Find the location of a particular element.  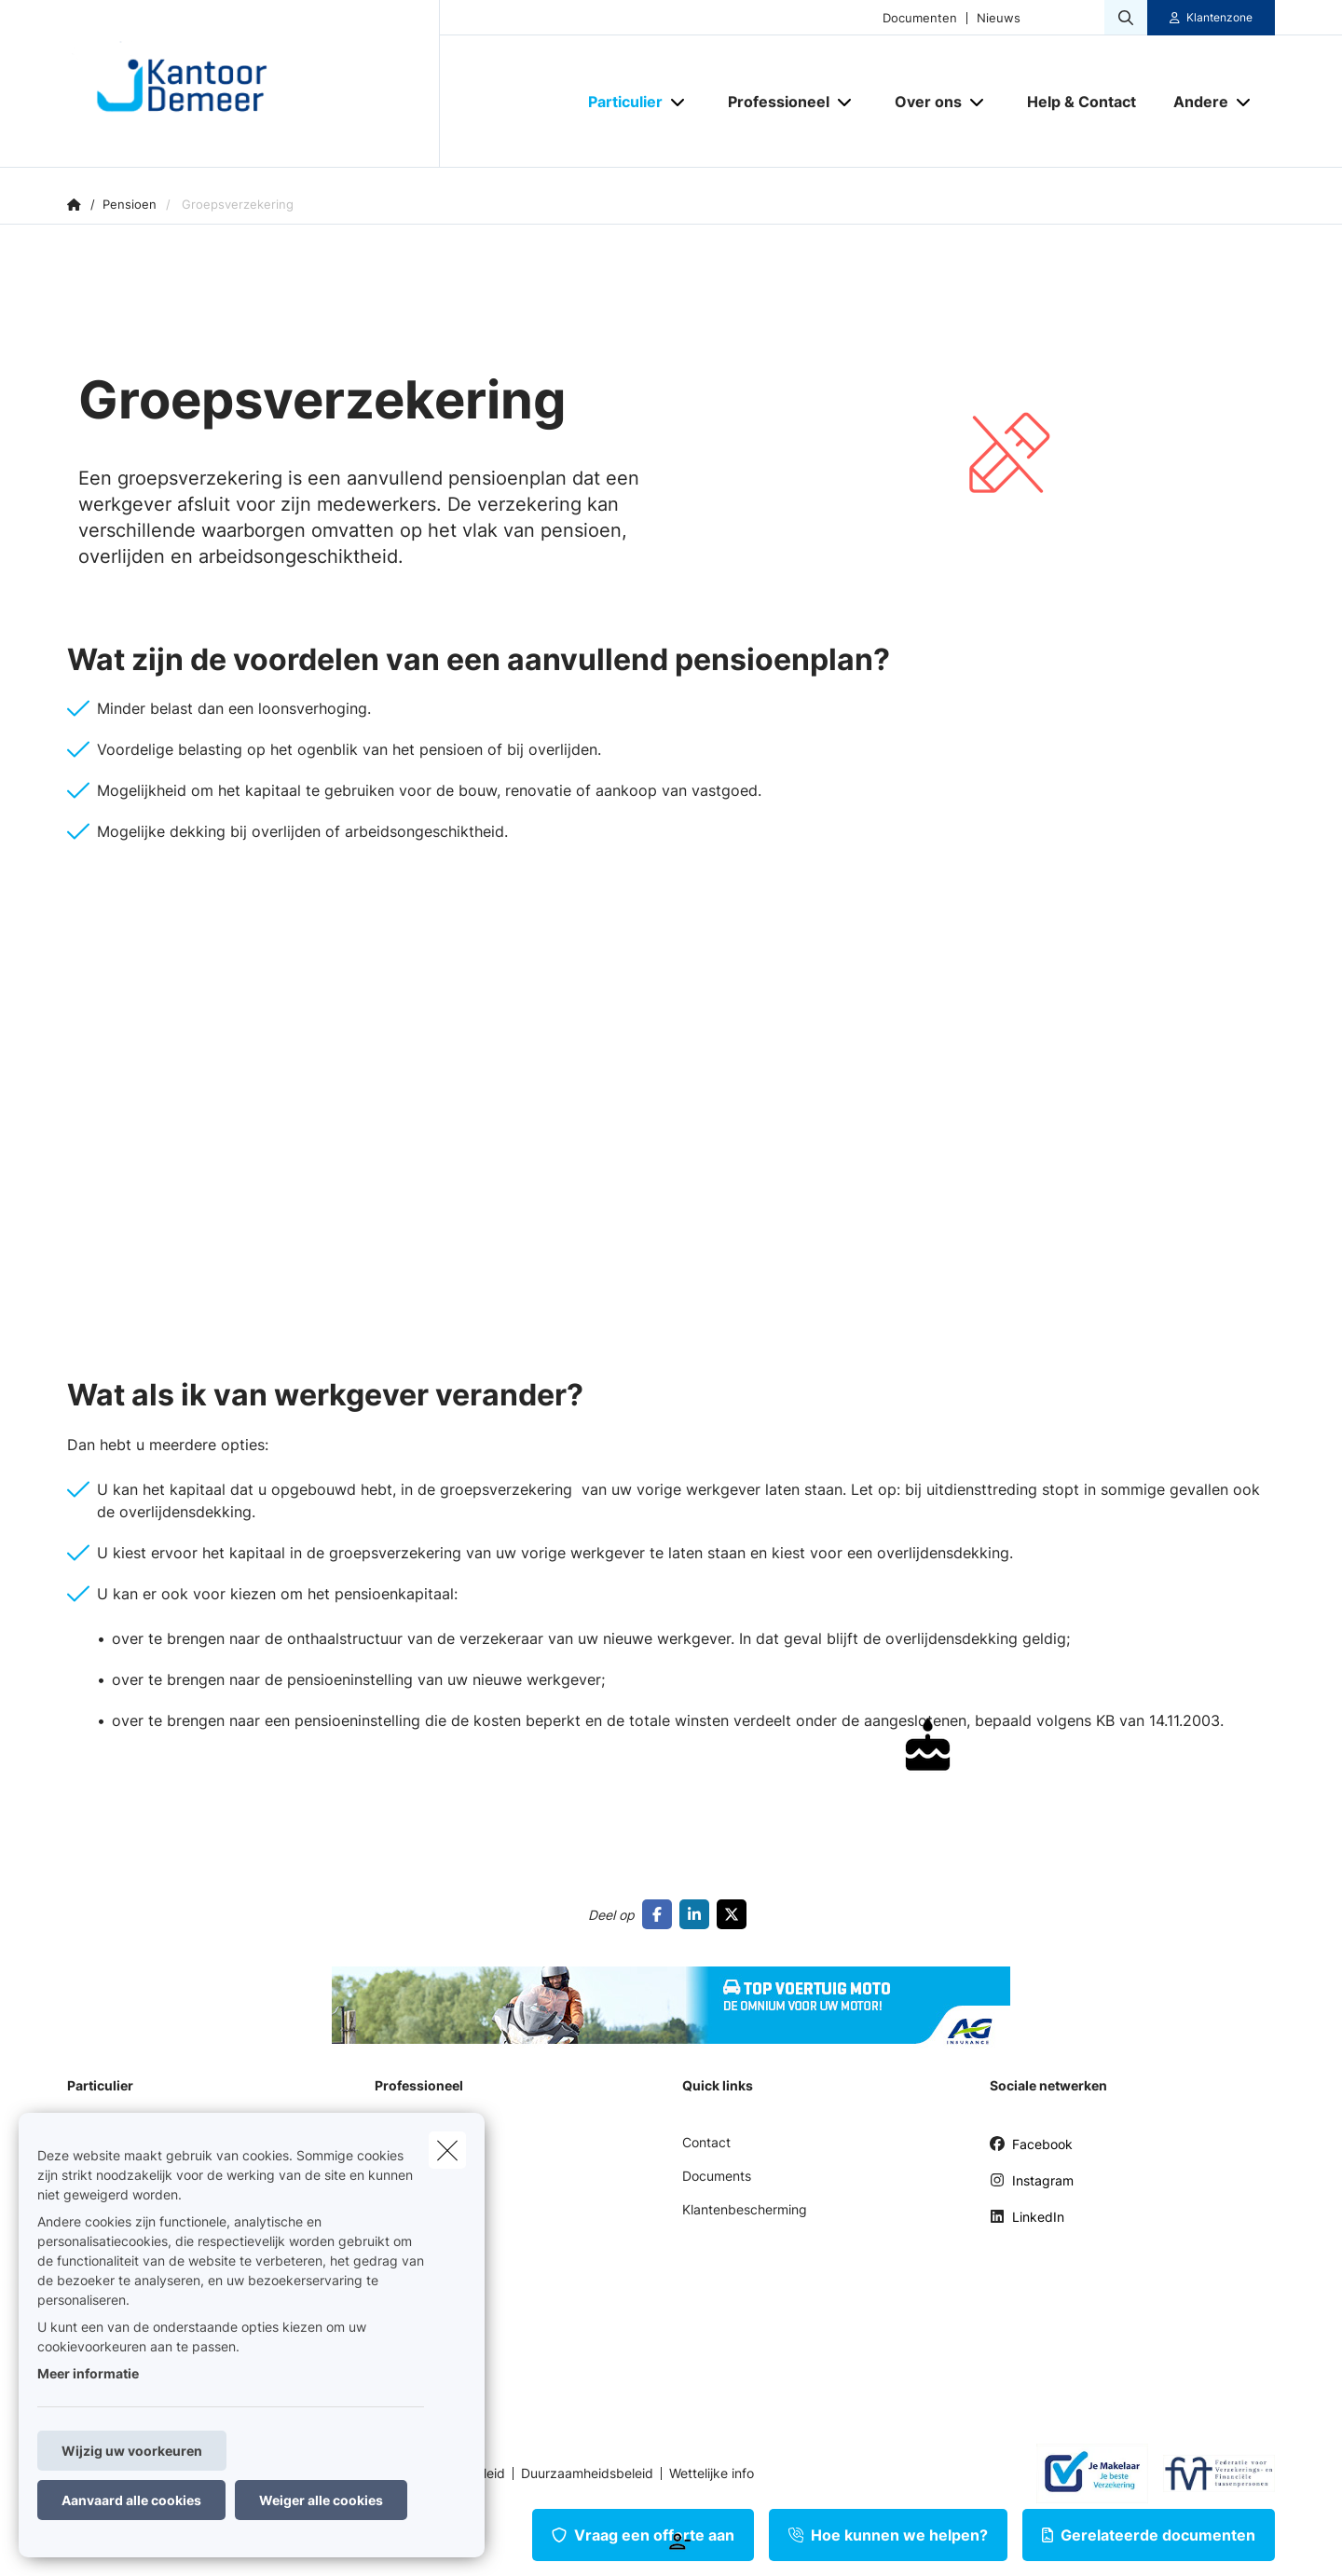

remove a contact or friend is located at coordinates (679, 2542).